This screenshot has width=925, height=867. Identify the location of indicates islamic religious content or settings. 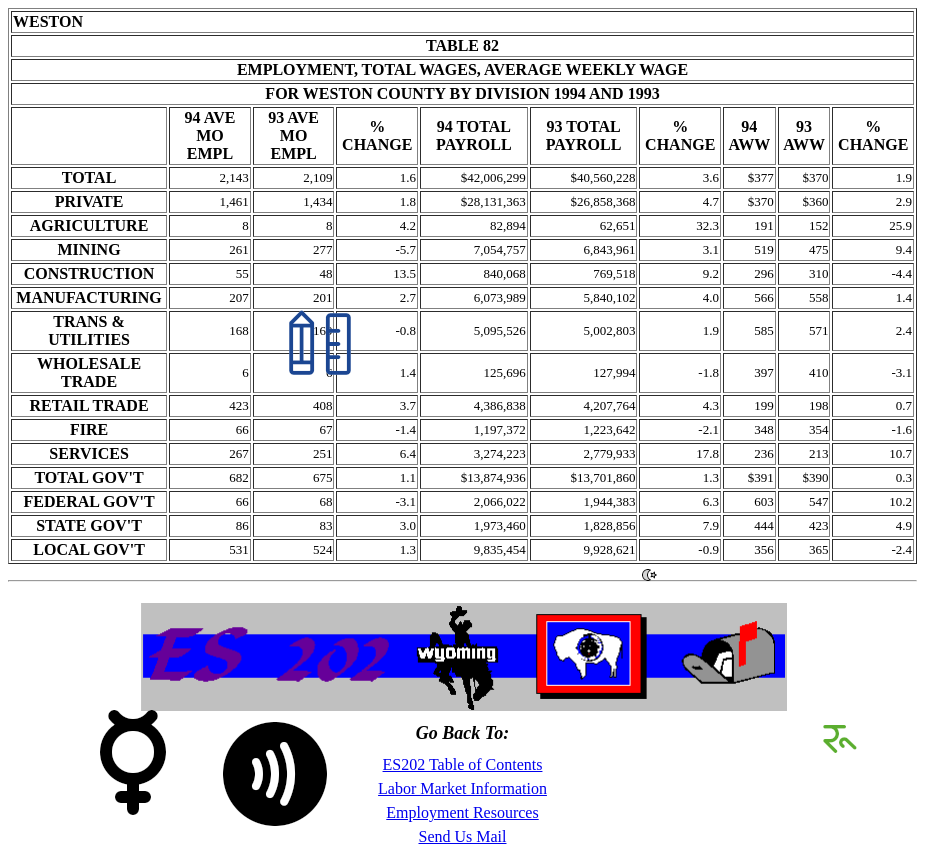
(649, 575).